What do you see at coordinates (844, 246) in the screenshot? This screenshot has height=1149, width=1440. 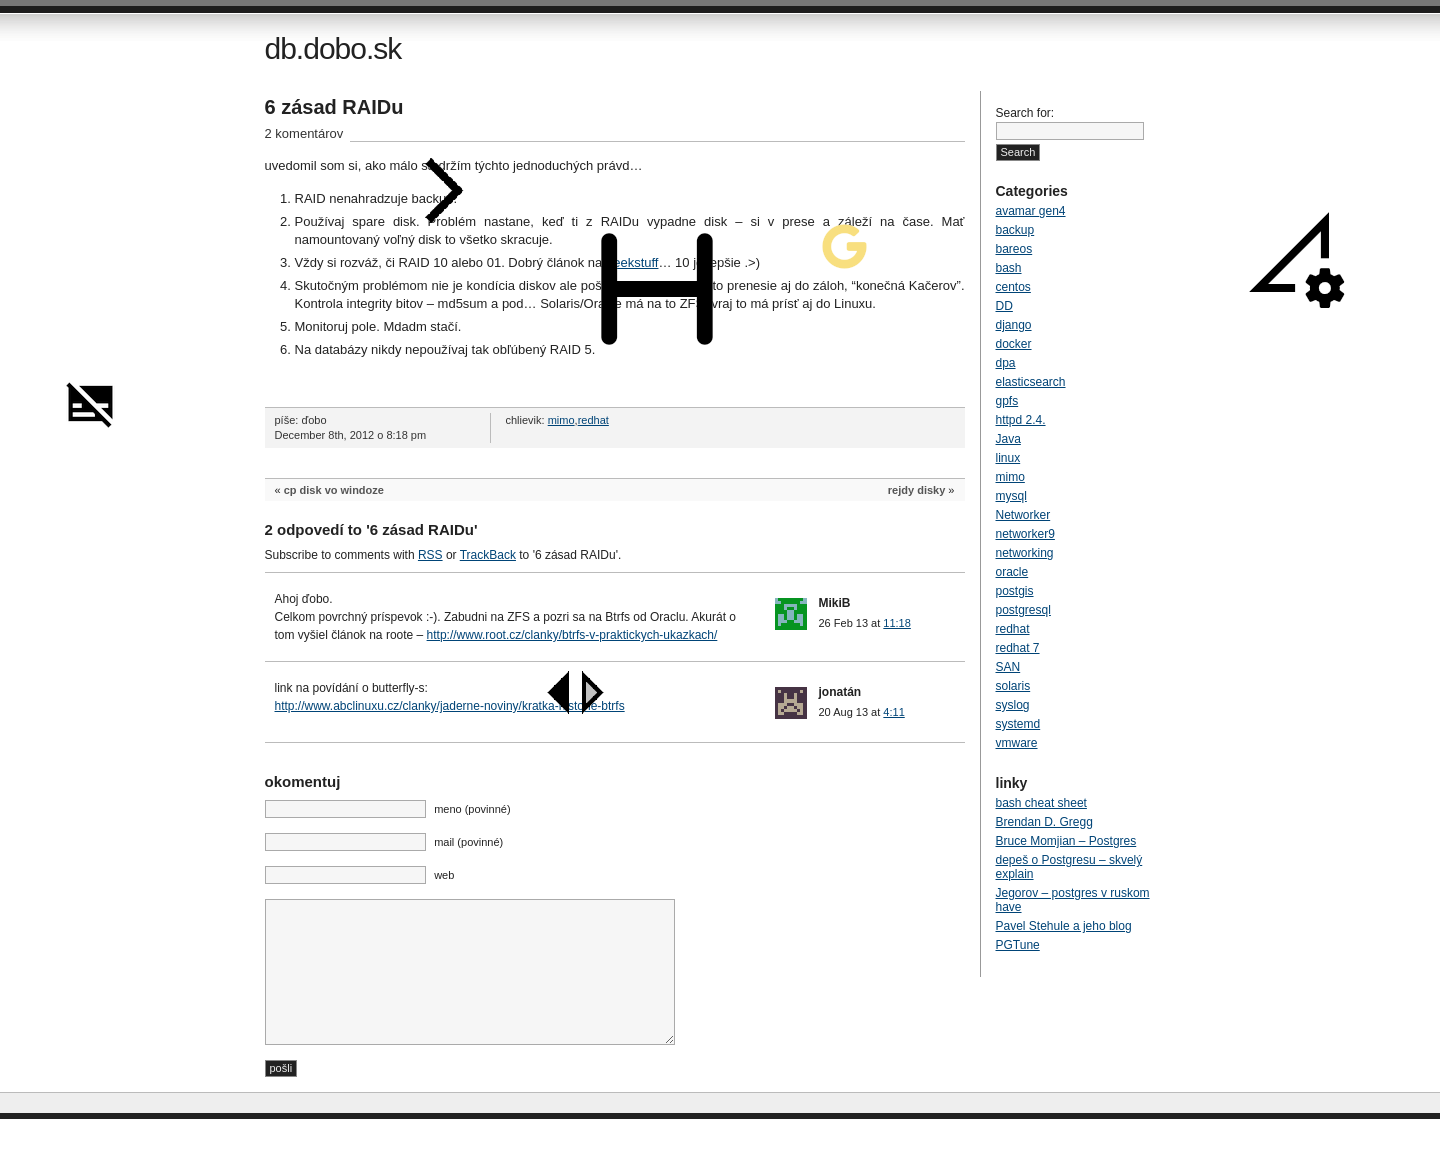 I see `sign in with Google` at bounding box center [844, 246].